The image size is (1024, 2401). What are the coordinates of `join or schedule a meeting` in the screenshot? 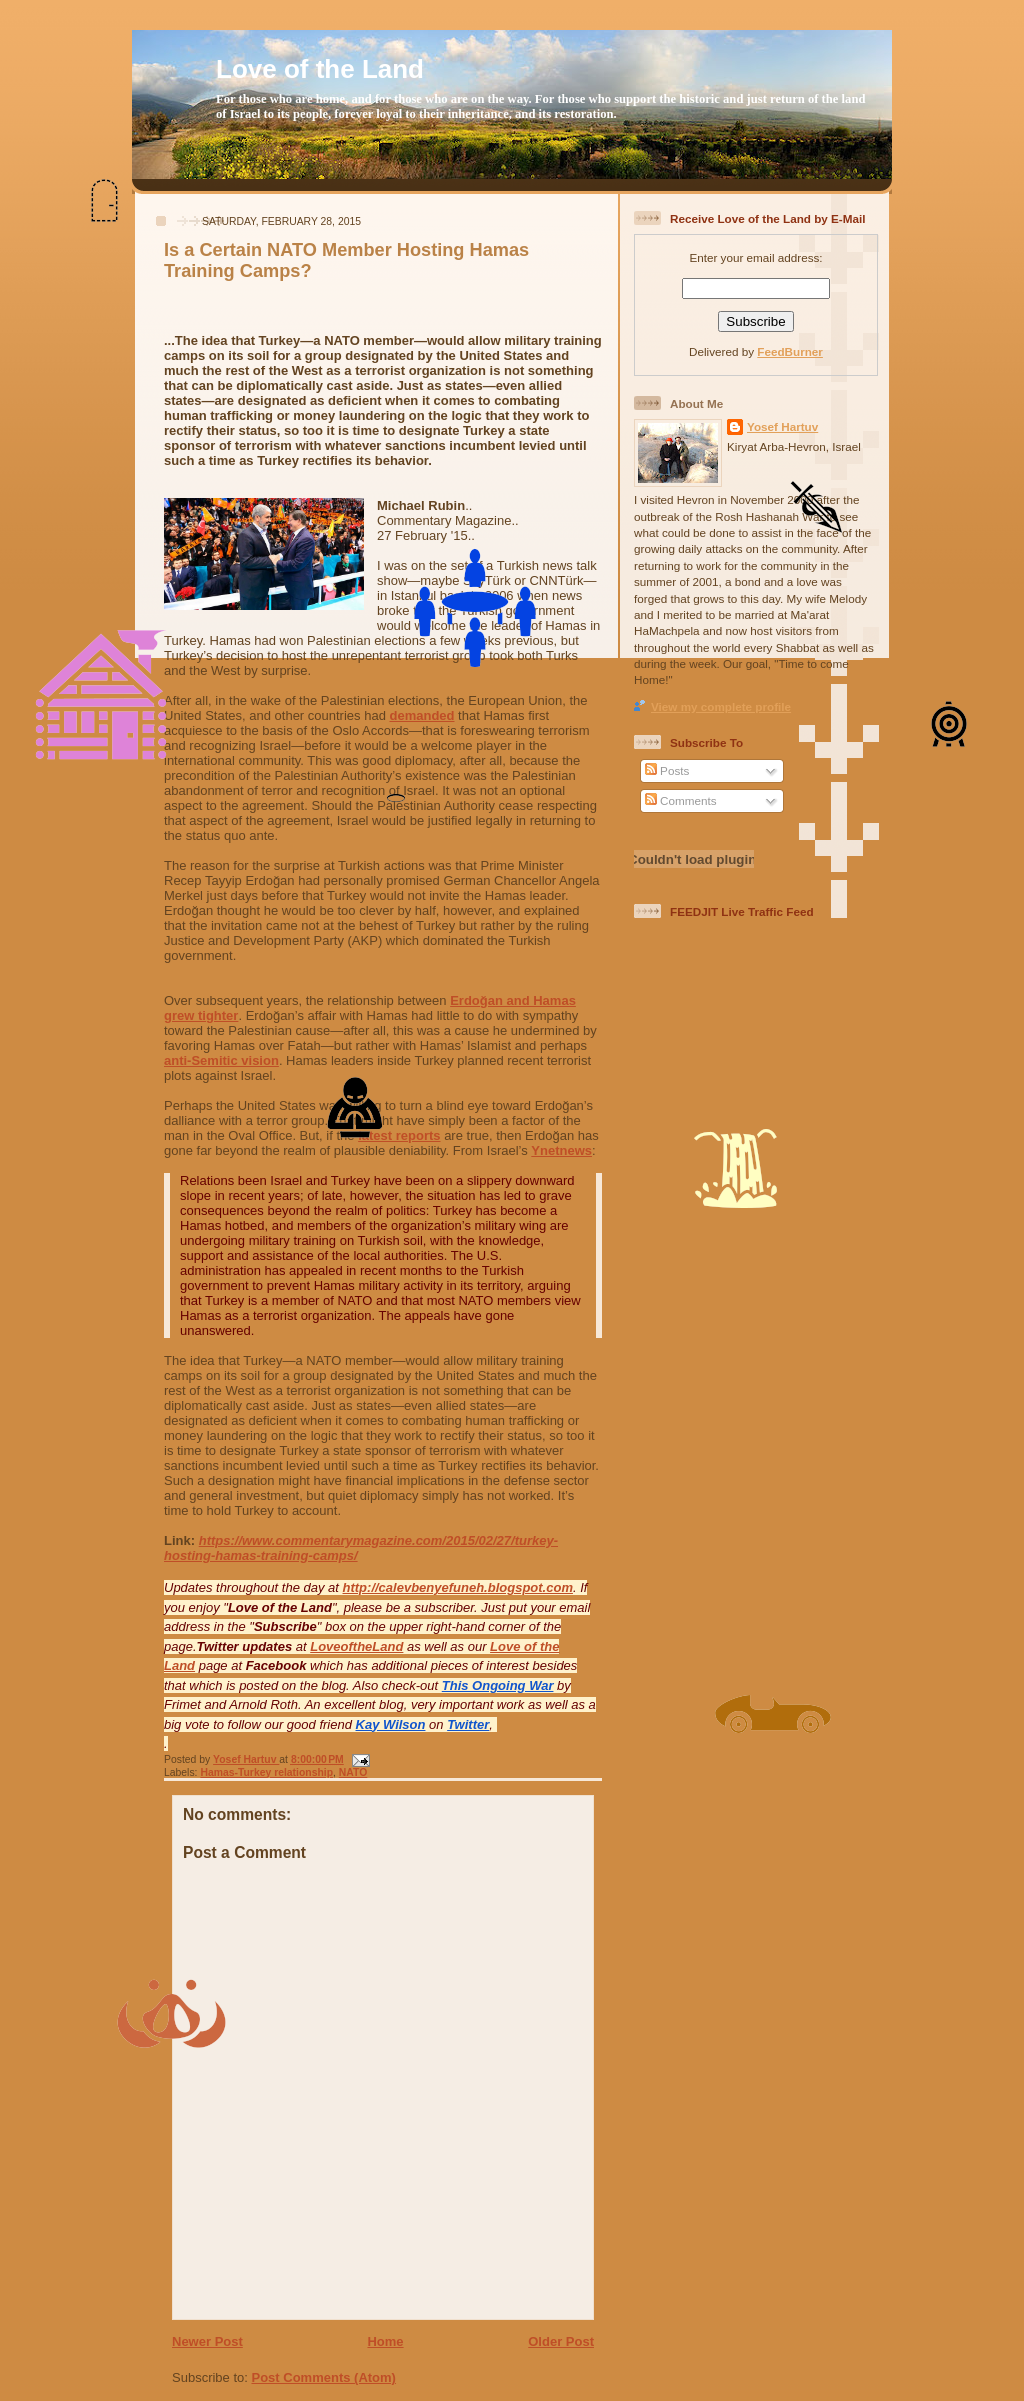 It's located at (475, 608).